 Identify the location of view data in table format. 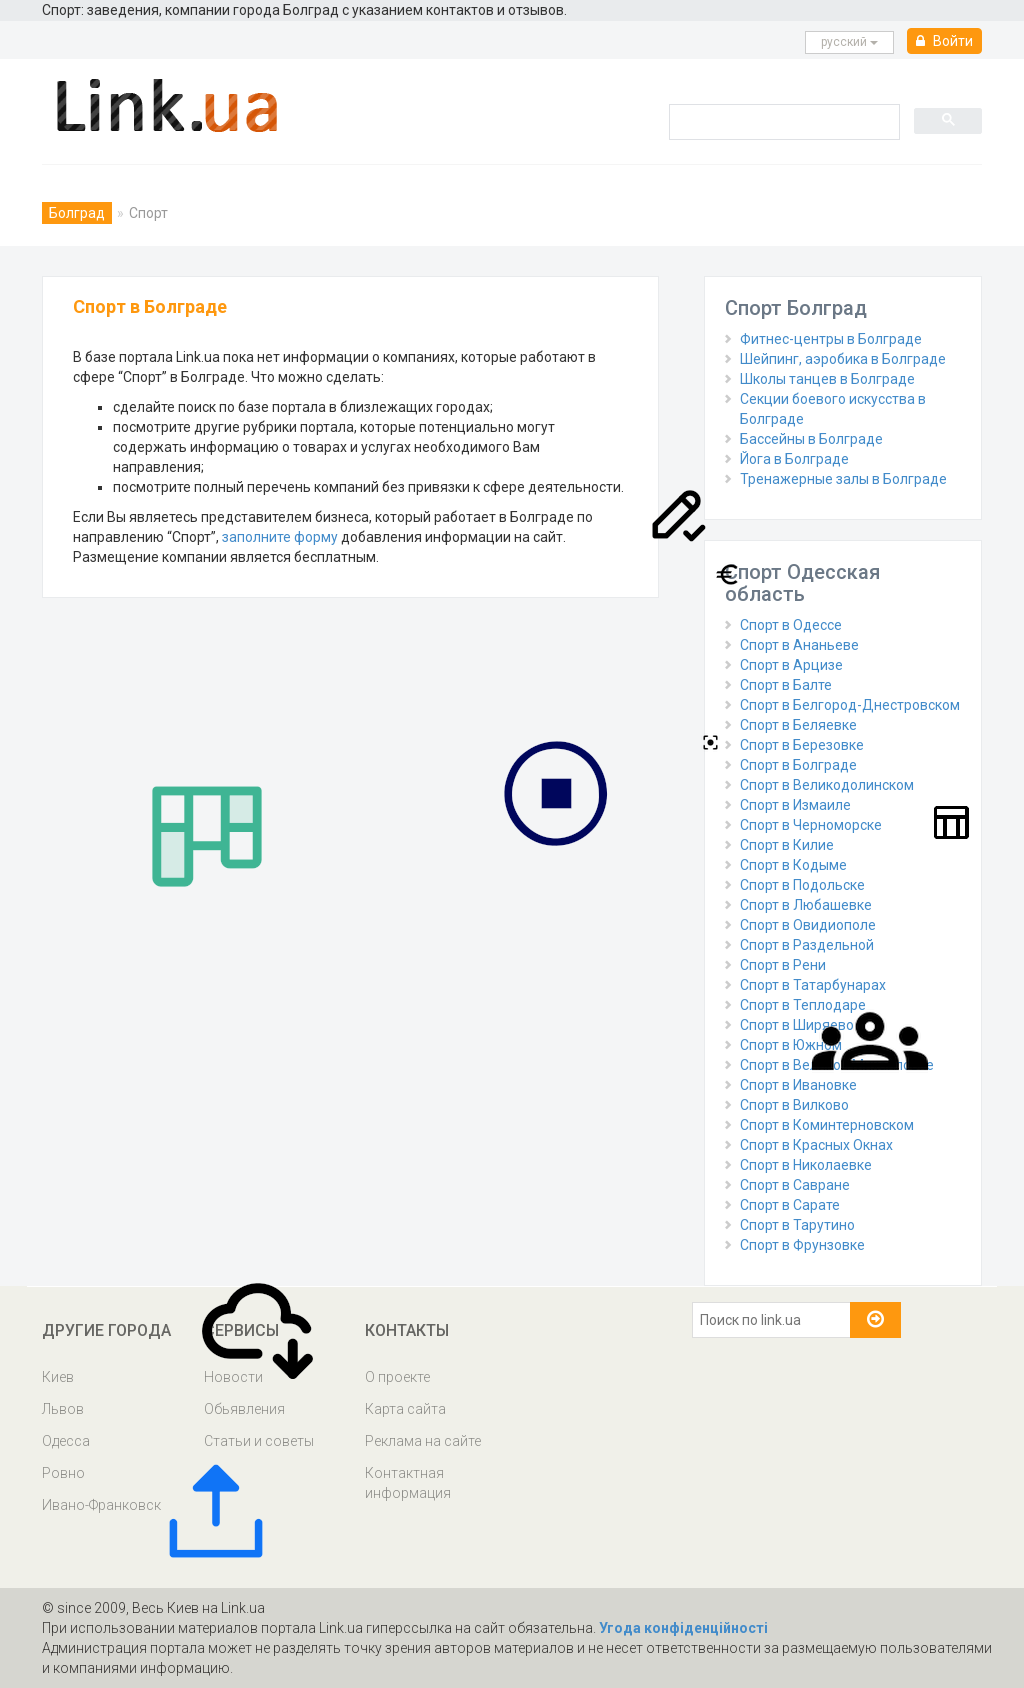
(950, 822).